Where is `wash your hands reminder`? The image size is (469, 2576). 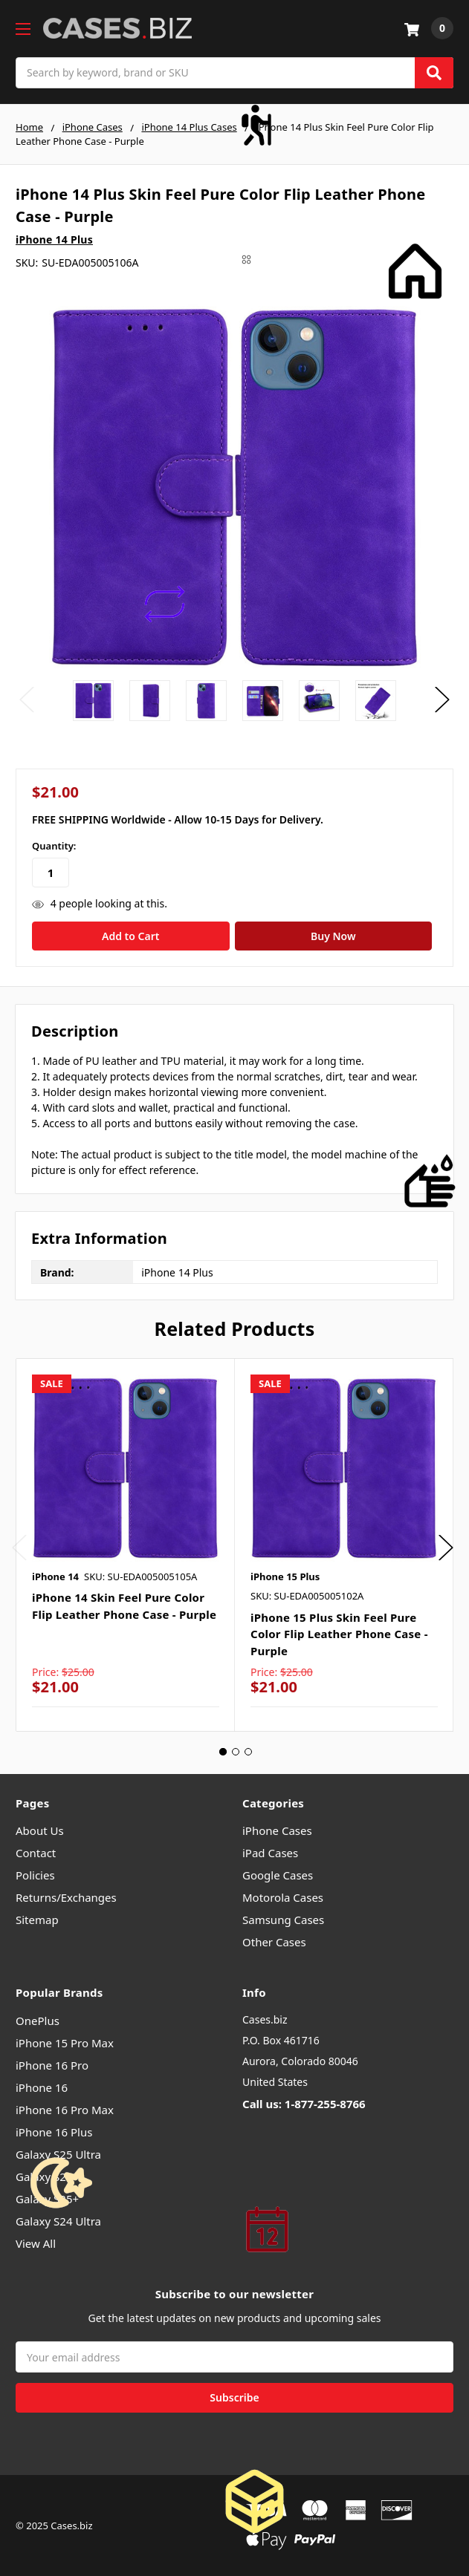
wash your hands reminder is located at coordinates (431, 1181).